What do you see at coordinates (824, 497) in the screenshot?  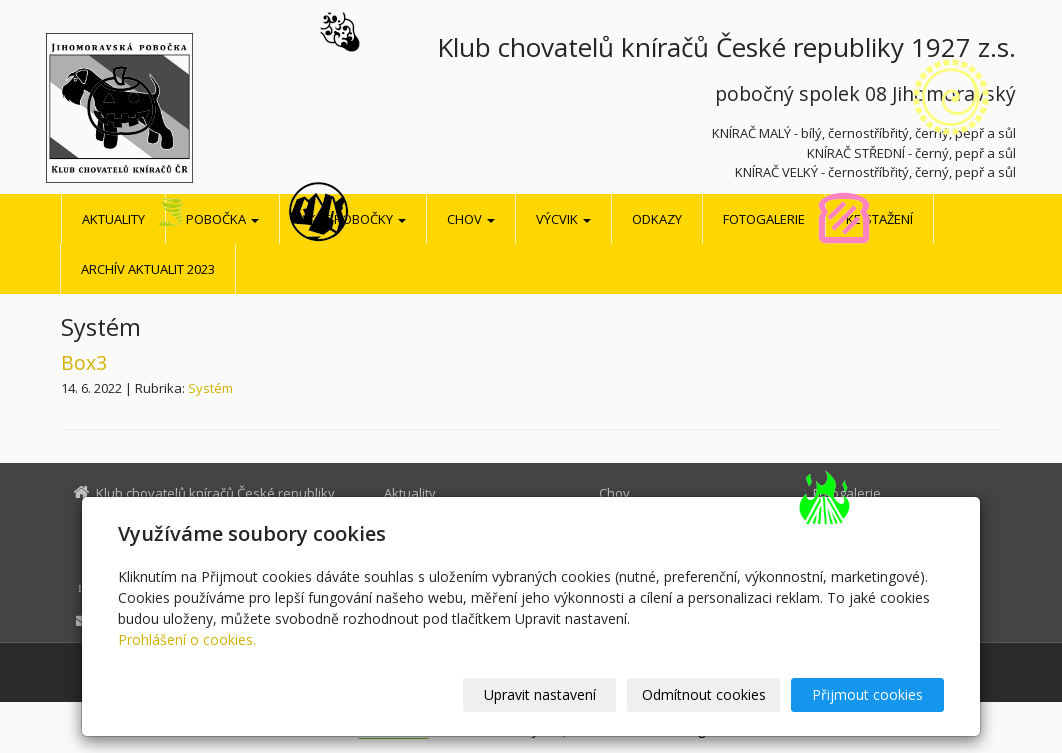 I see `indicates a pyre or bonfire game element` at bounding box center [824, 497].